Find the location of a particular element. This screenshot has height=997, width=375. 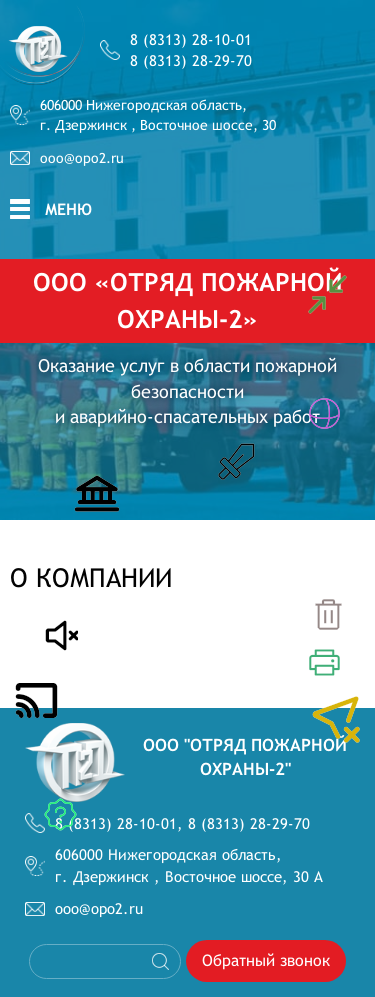

cast your screen to another device is located at coordinates (36, 700).